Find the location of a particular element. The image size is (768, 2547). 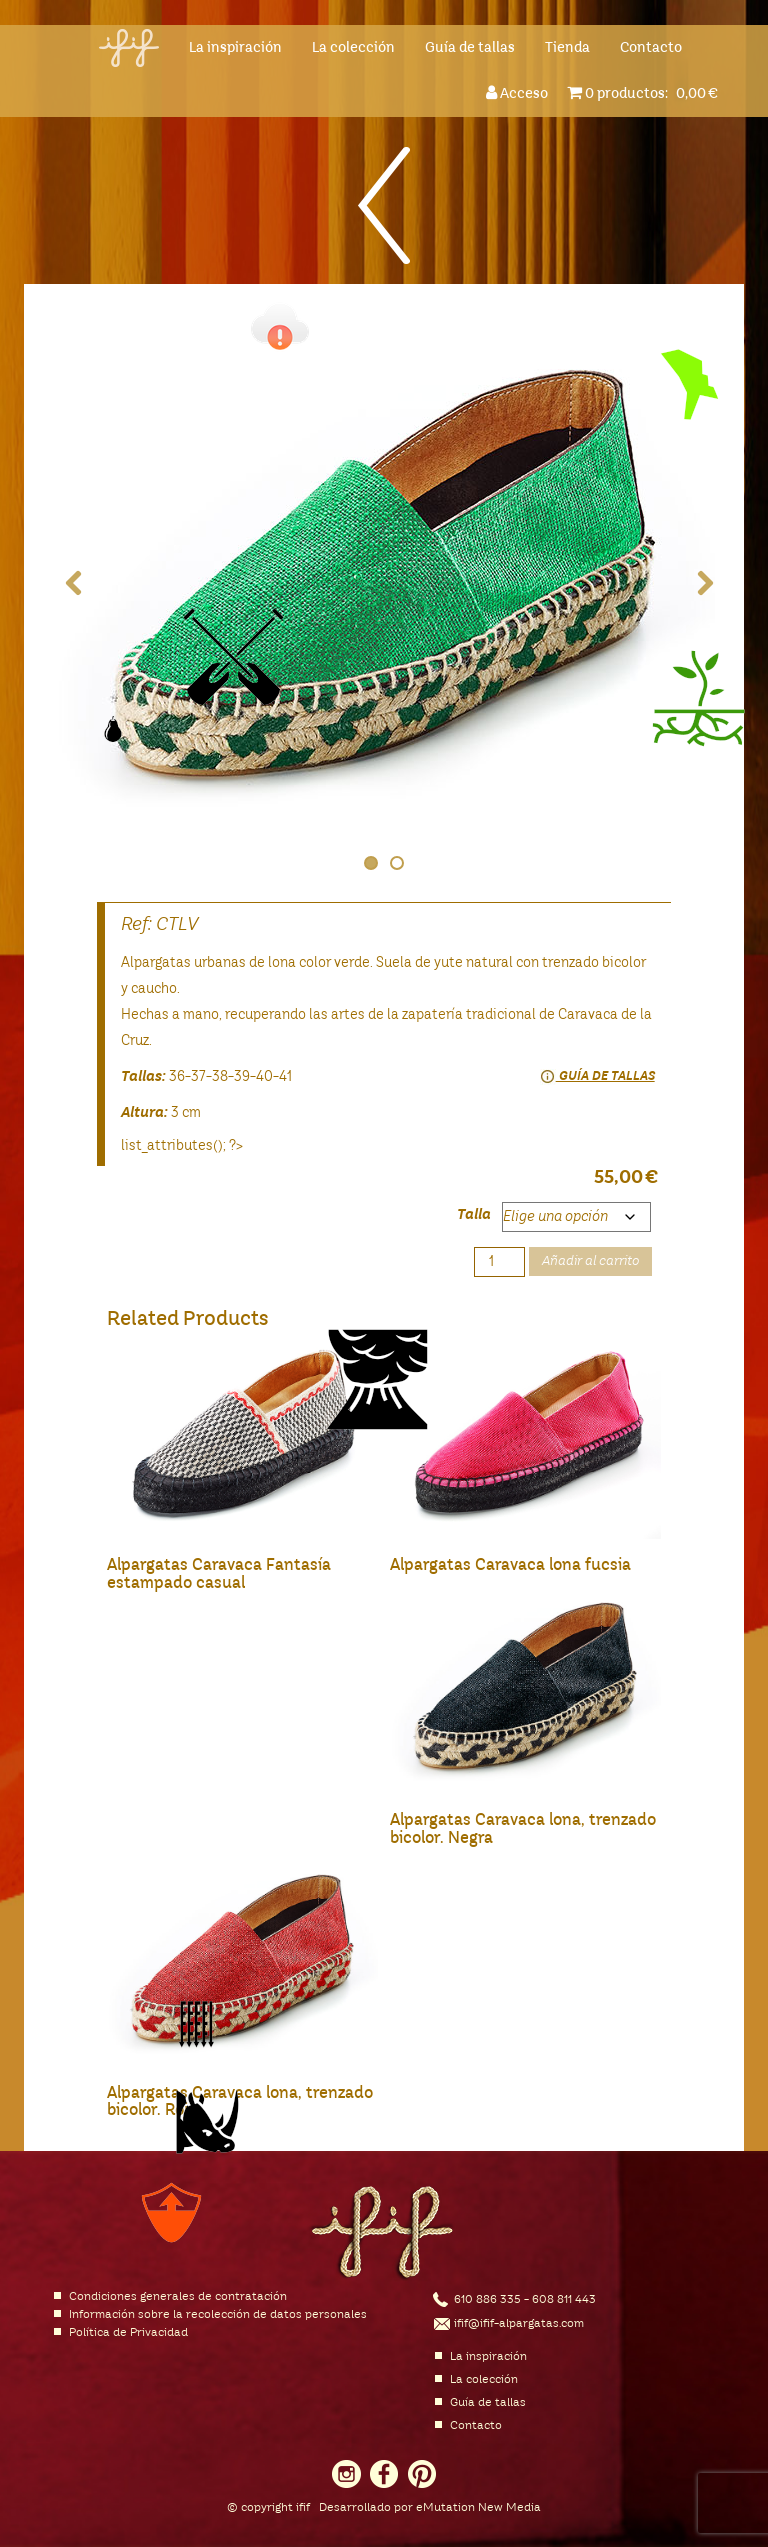

select rhinoceros or rhino character is located at coordinates (209, 2120).